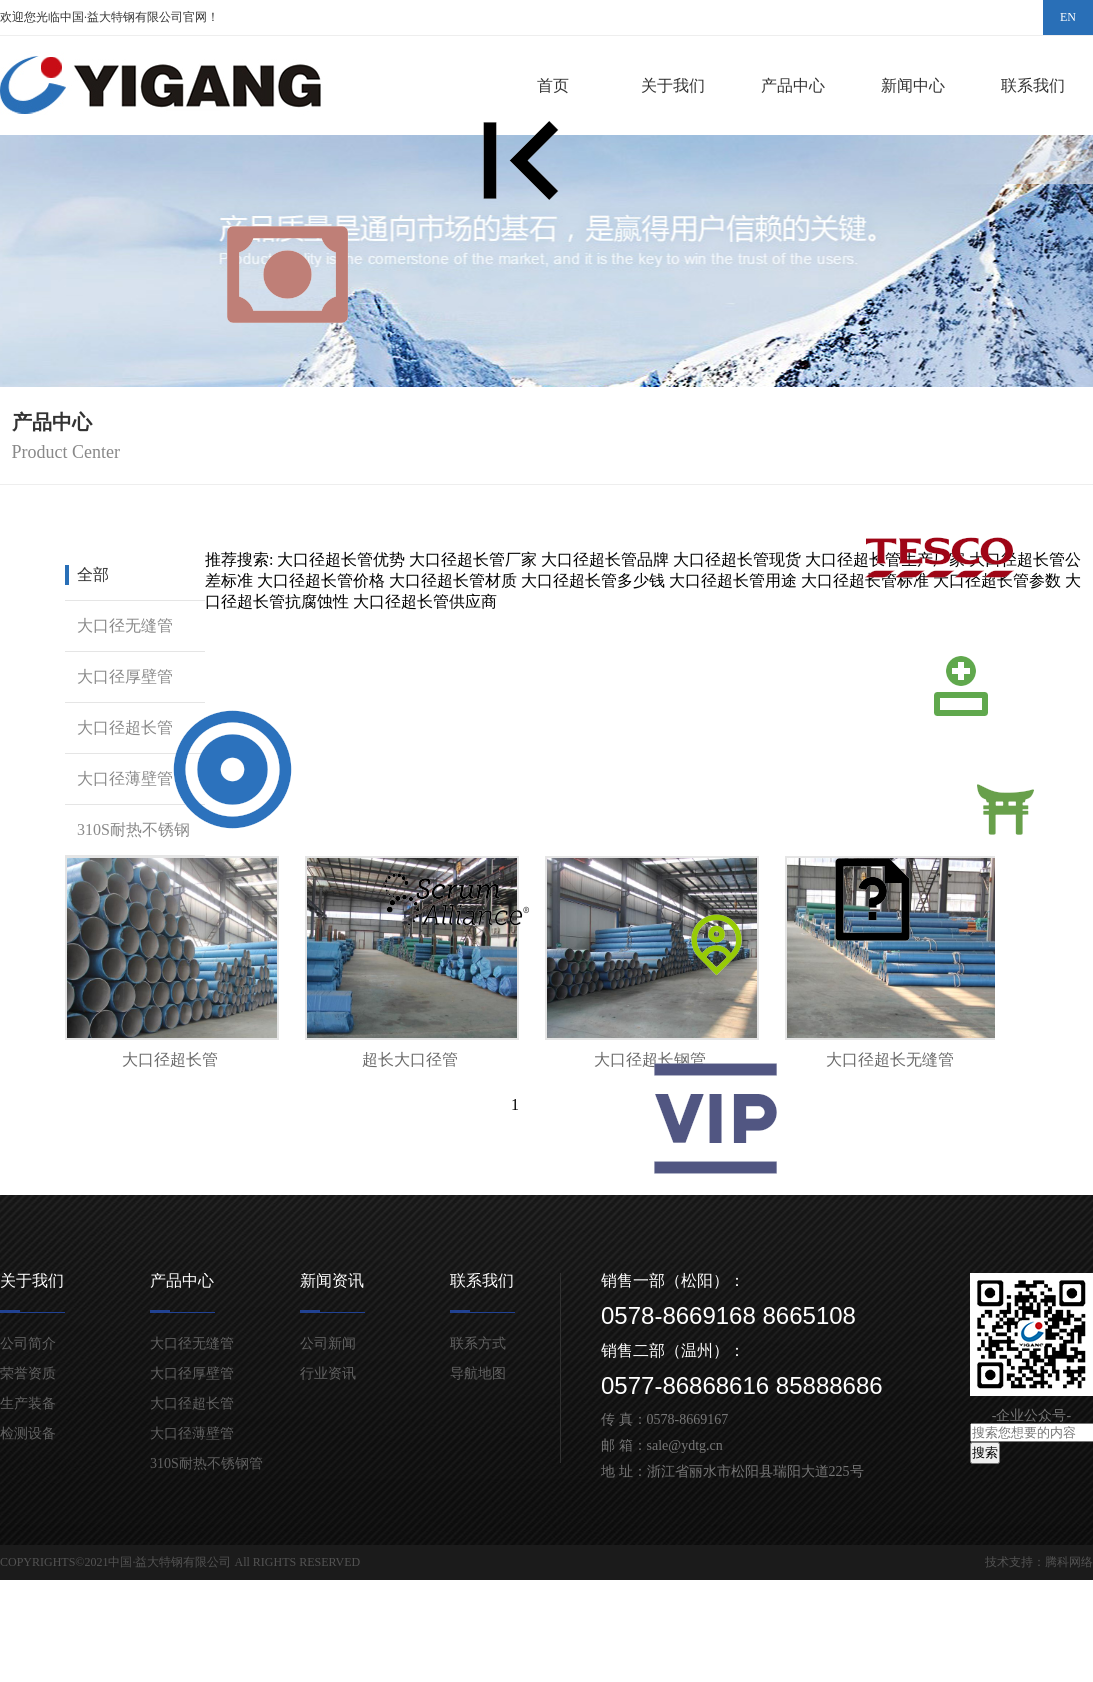 The height and width of the screenshot is (1682, 1093). What do you see at coordinates (1005, 809) in the screenshot?
I see `jinja templating engine logo` at bounding box center [1005, 809].